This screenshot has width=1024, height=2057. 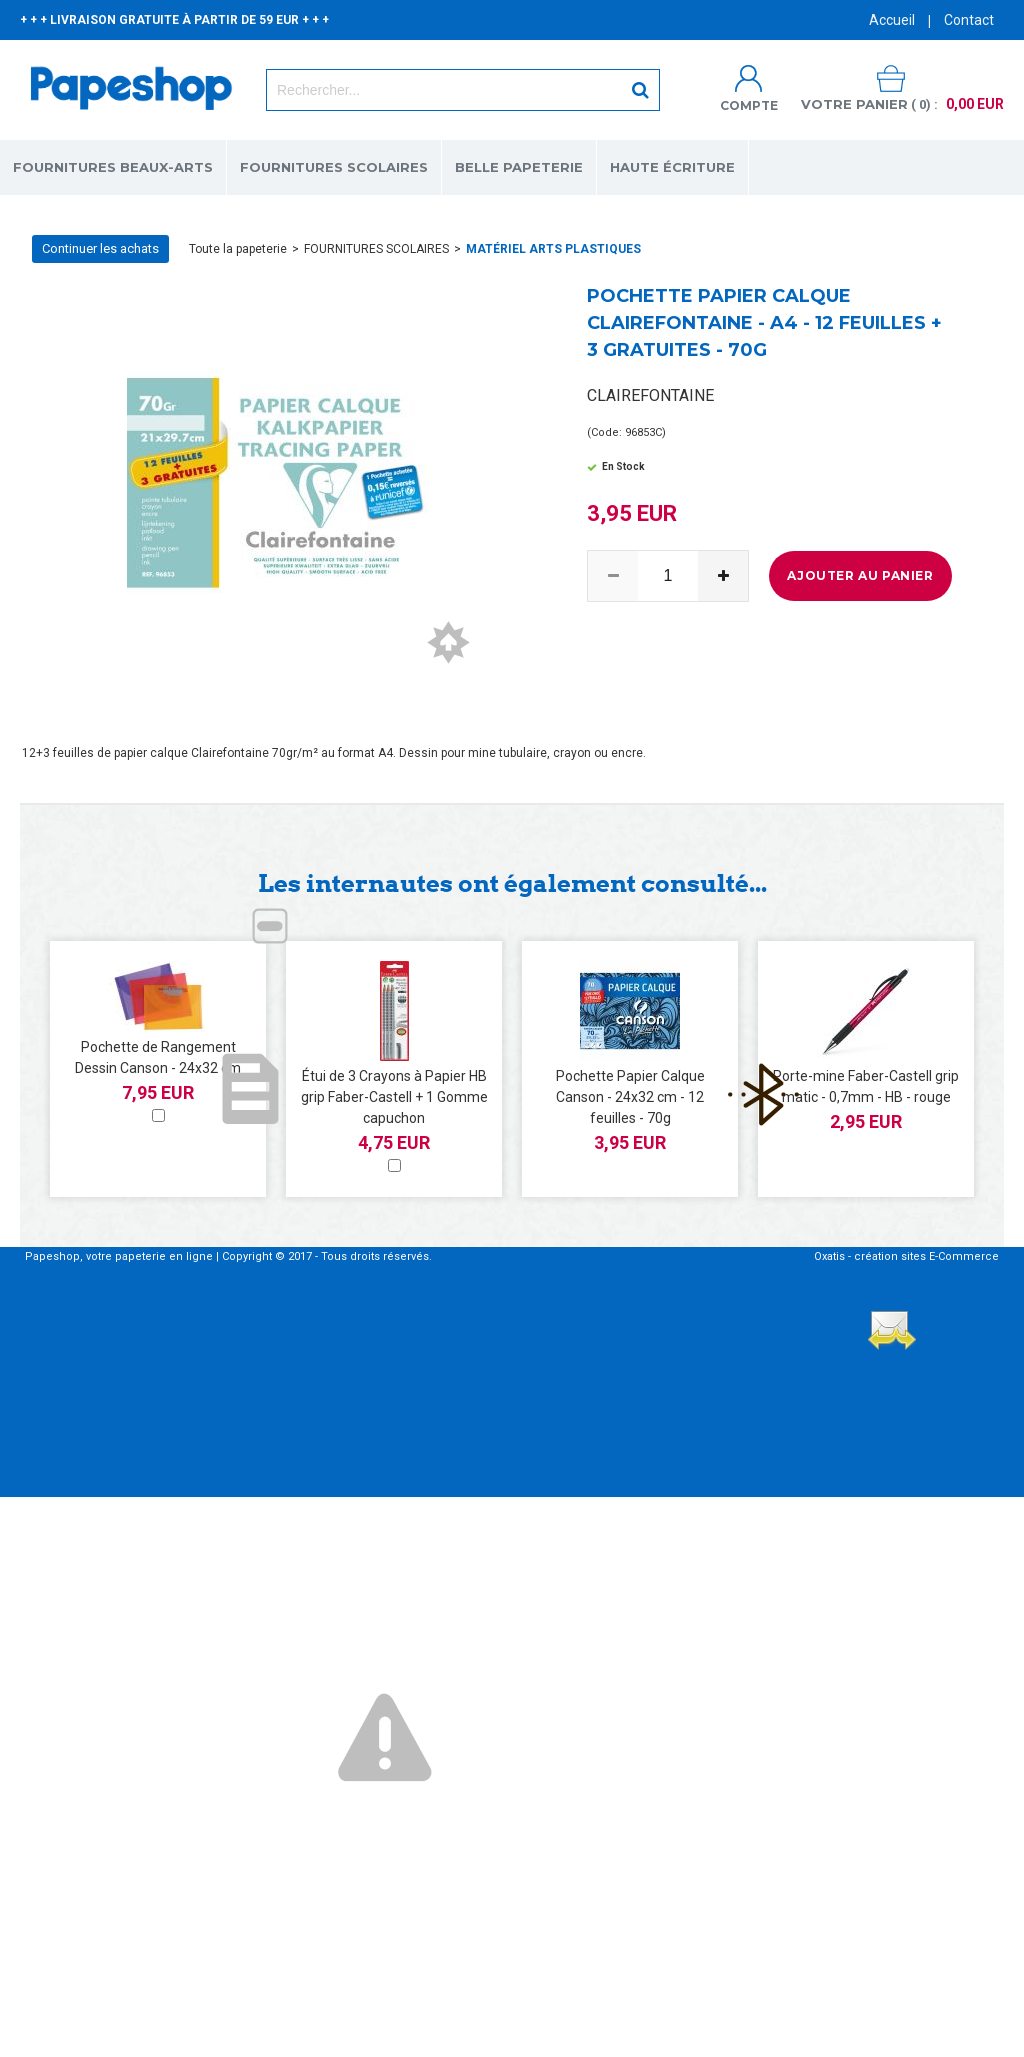 I want to click on indicates a warning or caution in a dialog, so click(x=385, y=1740).